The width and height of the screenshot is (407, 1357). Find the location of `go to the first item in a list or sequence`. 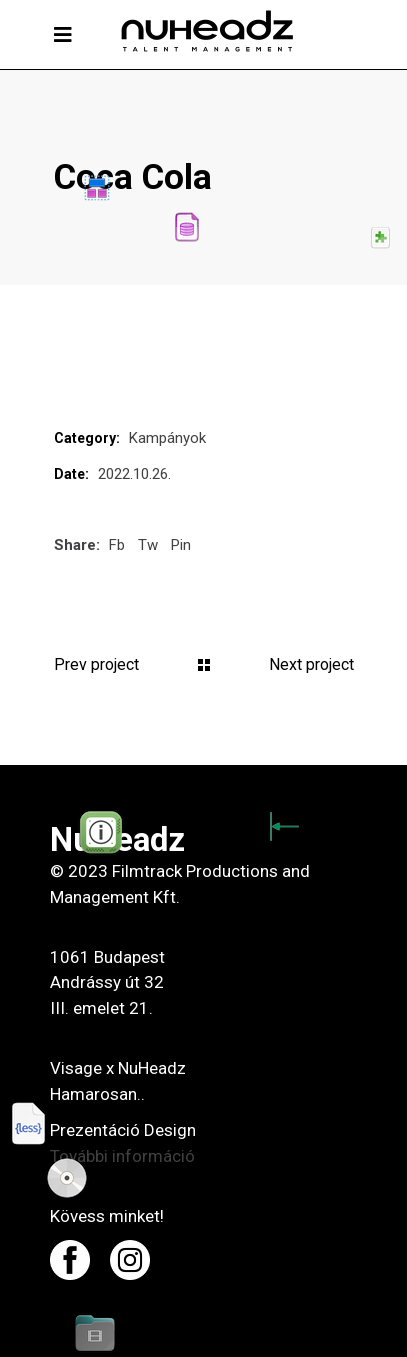

go to the first item in a list or sequence is located at coordinates (284, 826).